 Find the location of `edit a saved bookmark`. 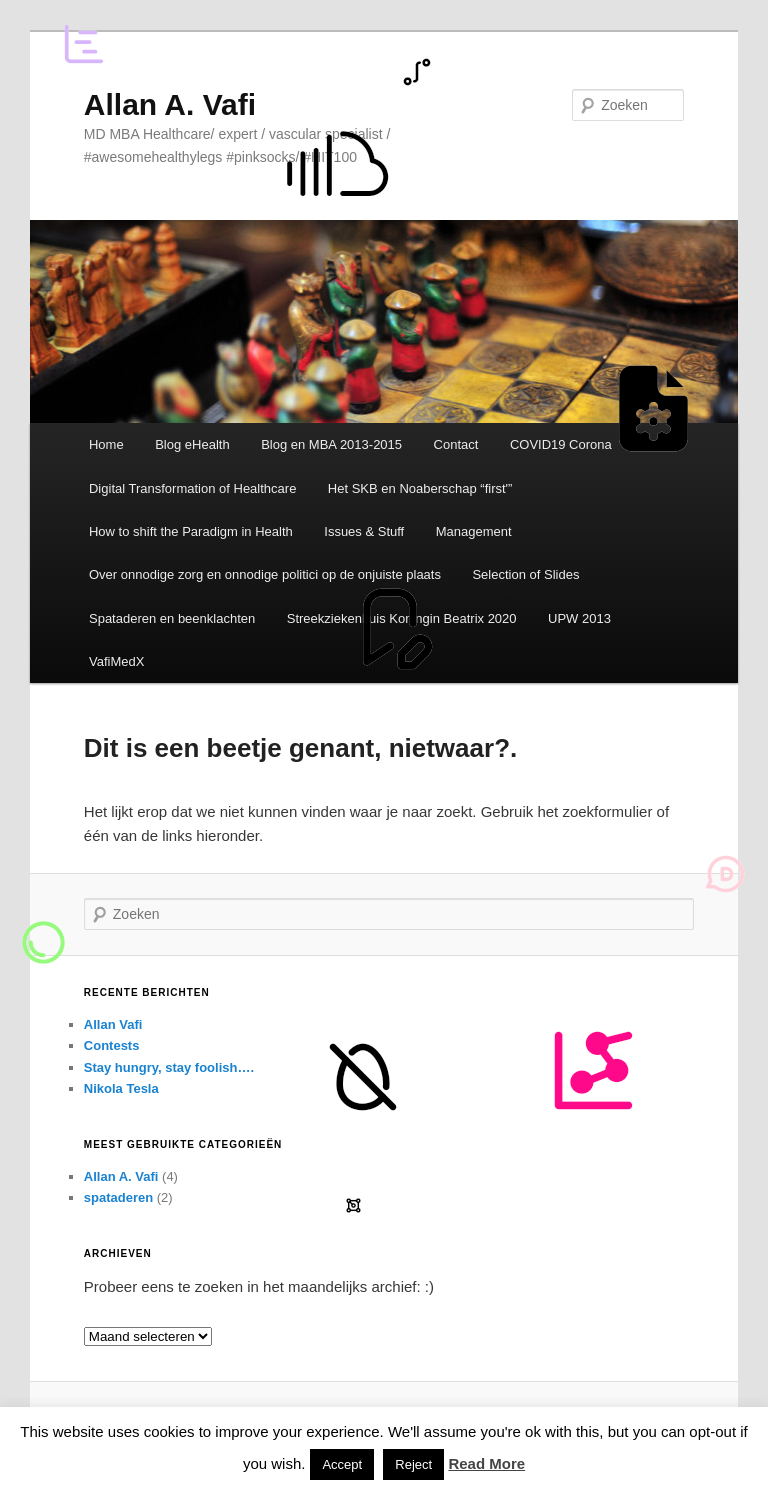

edit a saved bookmark is located at coordinates (390, 627).